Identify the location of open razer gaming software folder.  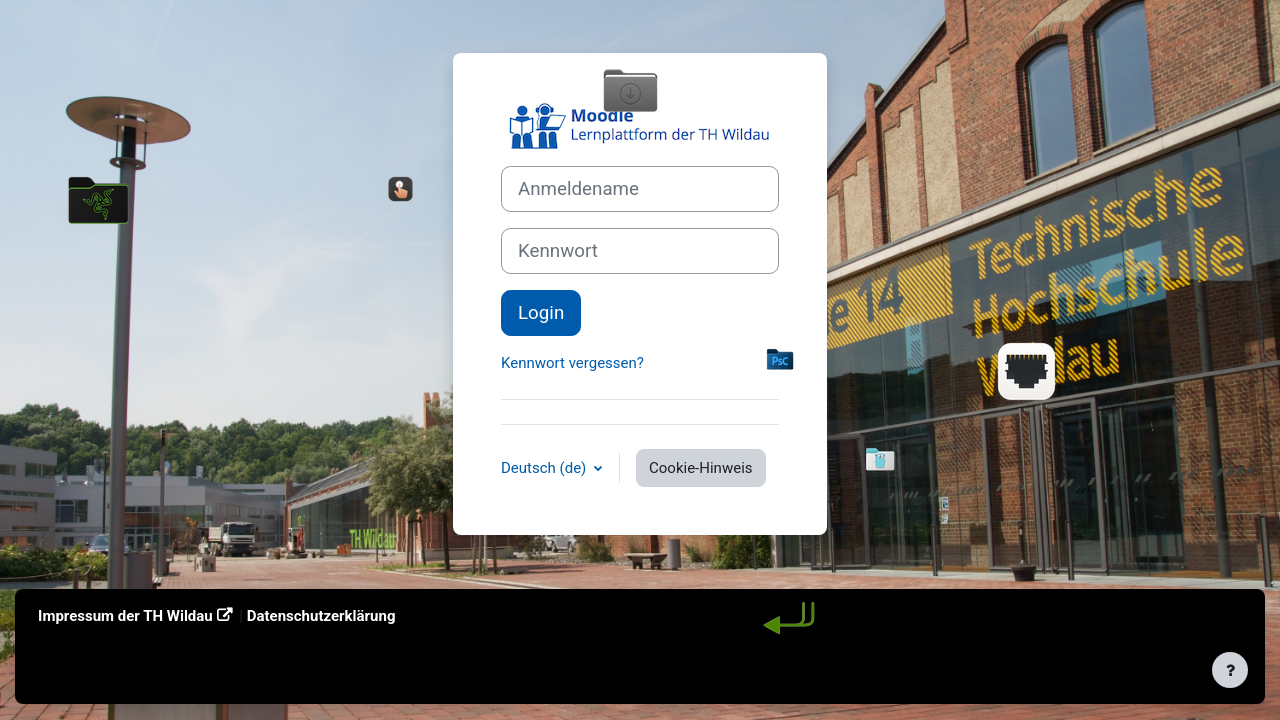
(98, 202).